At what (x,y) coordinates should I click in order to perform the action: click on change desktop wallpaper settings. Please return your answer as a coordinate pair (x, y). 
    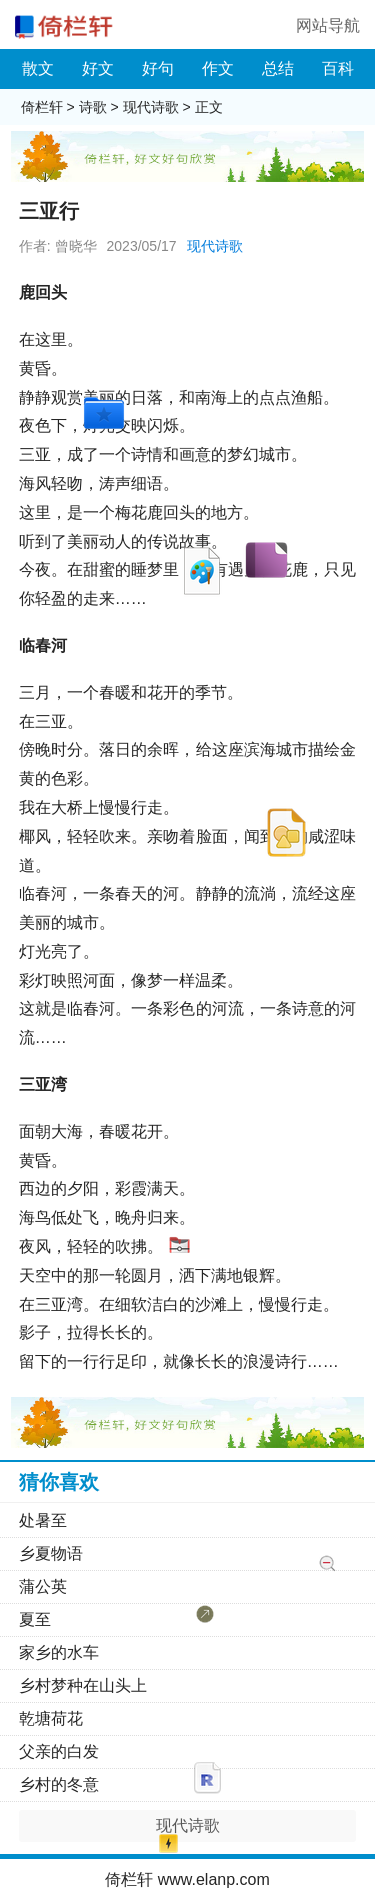
    Looking at the image, I should click on (266, 558).